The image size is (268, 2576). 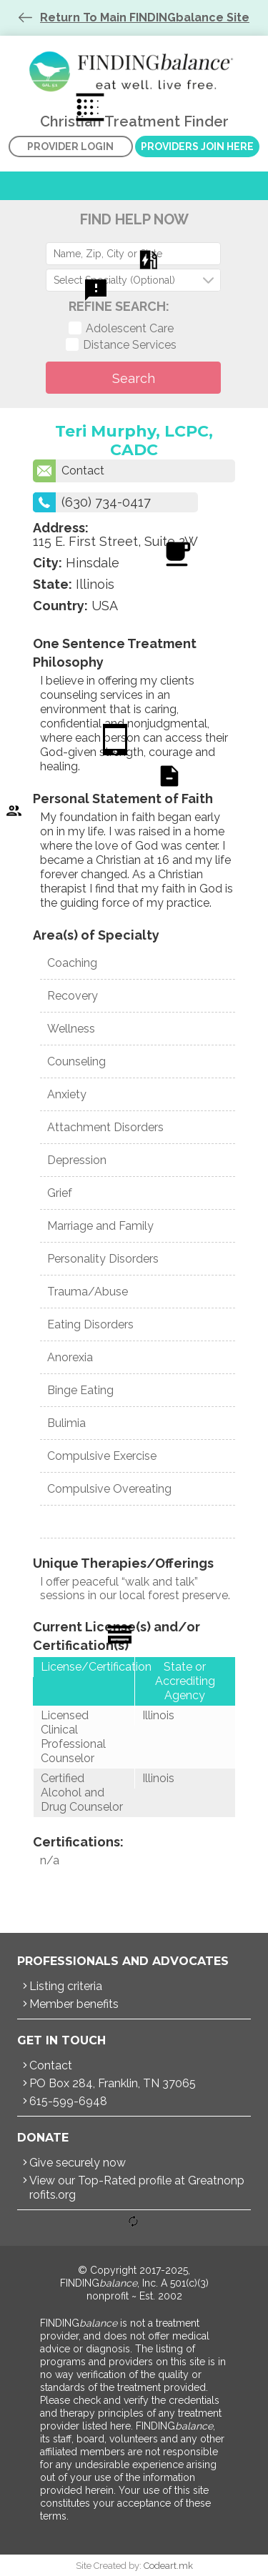 What do you see at coordinates (119, 1634) in the screenshot?
I see `split view horizontally` at bounding box center [119, 1634].